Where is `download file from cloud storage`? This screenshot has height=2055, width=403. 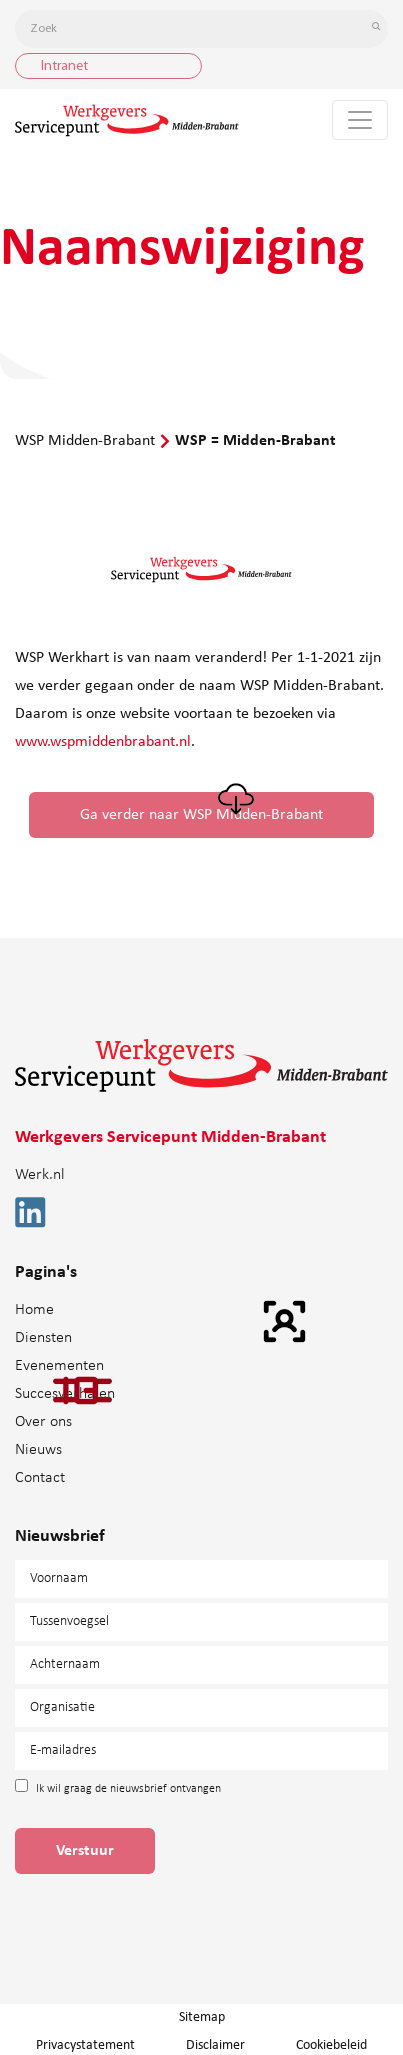
download file from cloud storage is located at coordinates (236, 799).